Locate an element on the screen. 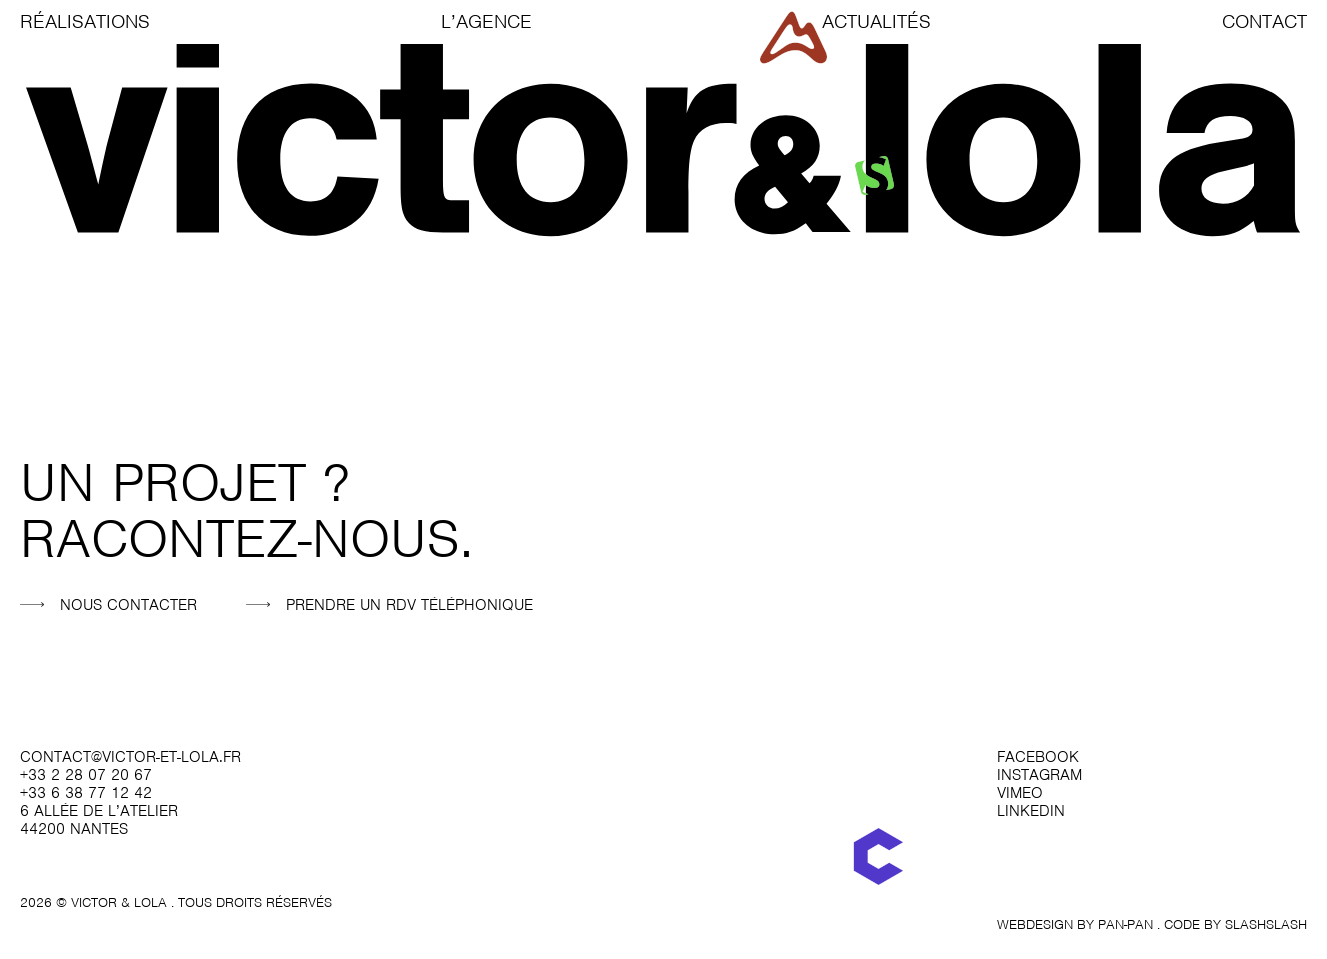  open the AllTrails app is located at coordinates (793, 37).